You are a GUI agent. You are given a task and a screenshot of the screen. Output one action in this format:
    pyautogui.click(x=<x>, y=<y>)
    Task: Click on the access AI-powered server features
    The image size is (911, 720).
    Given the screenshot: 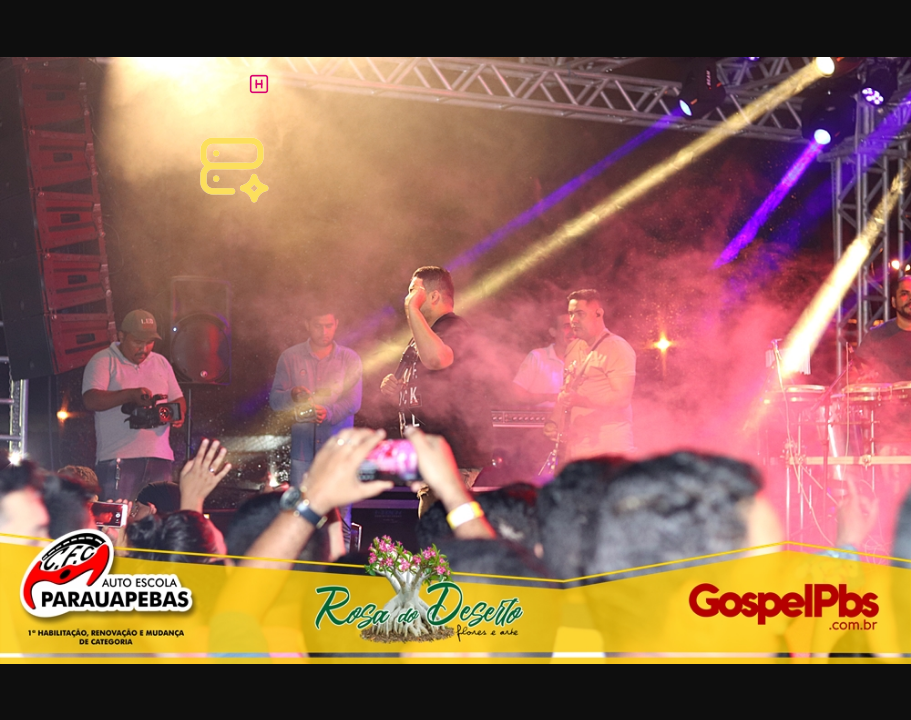 What is the action you would take?
    pyautogui.click(x=232, y=166)
    